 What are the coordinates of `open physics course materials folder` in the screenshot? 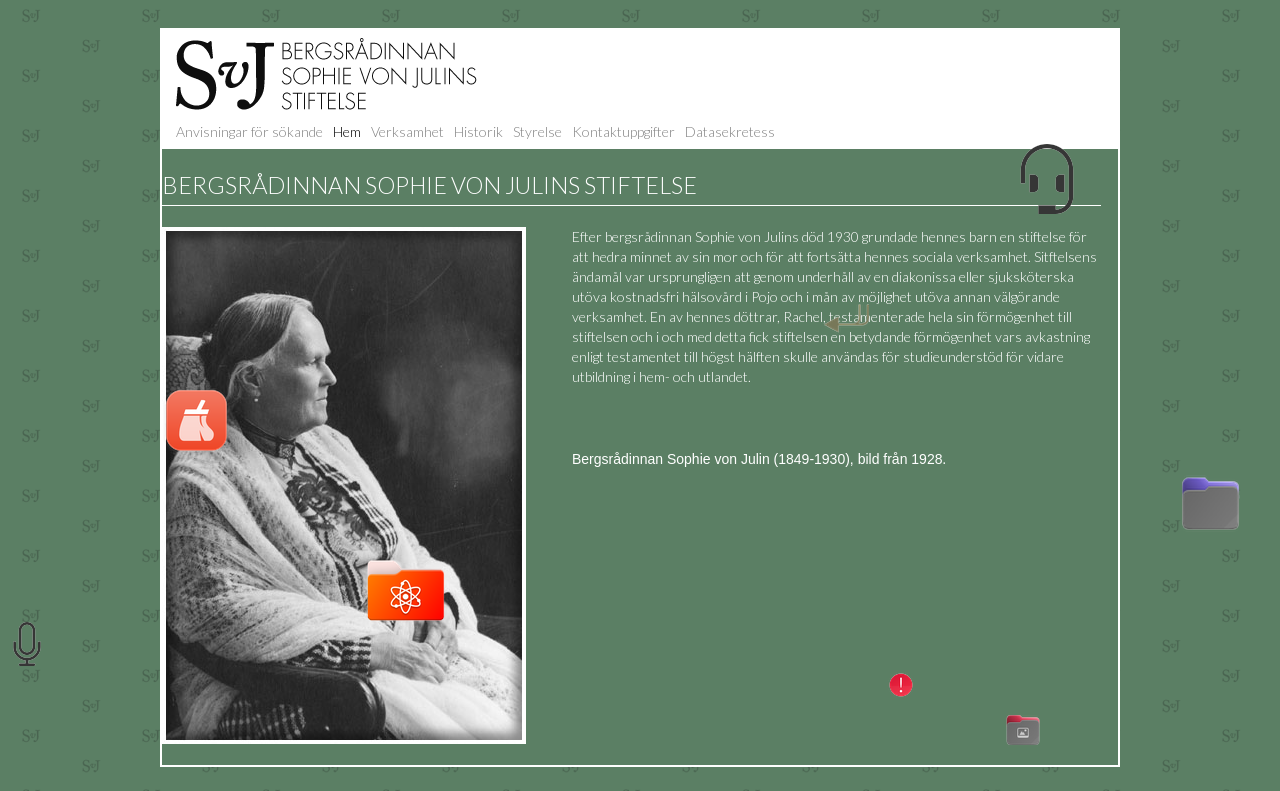 It's located at (405, 592).